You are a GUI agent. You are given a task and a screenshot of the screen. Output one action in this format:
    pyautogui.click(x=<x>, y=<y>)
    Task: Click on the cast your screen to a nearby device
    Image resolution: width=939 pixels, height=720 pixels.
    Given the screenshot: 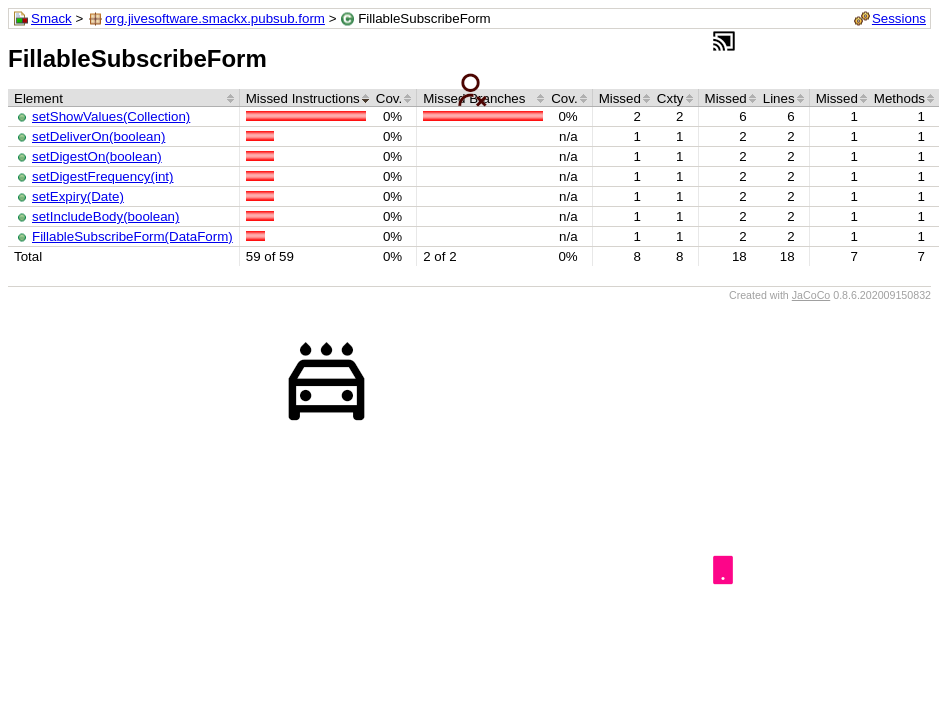 What is the action you would take?
    pyautogui.click(x=724, y=41)
    